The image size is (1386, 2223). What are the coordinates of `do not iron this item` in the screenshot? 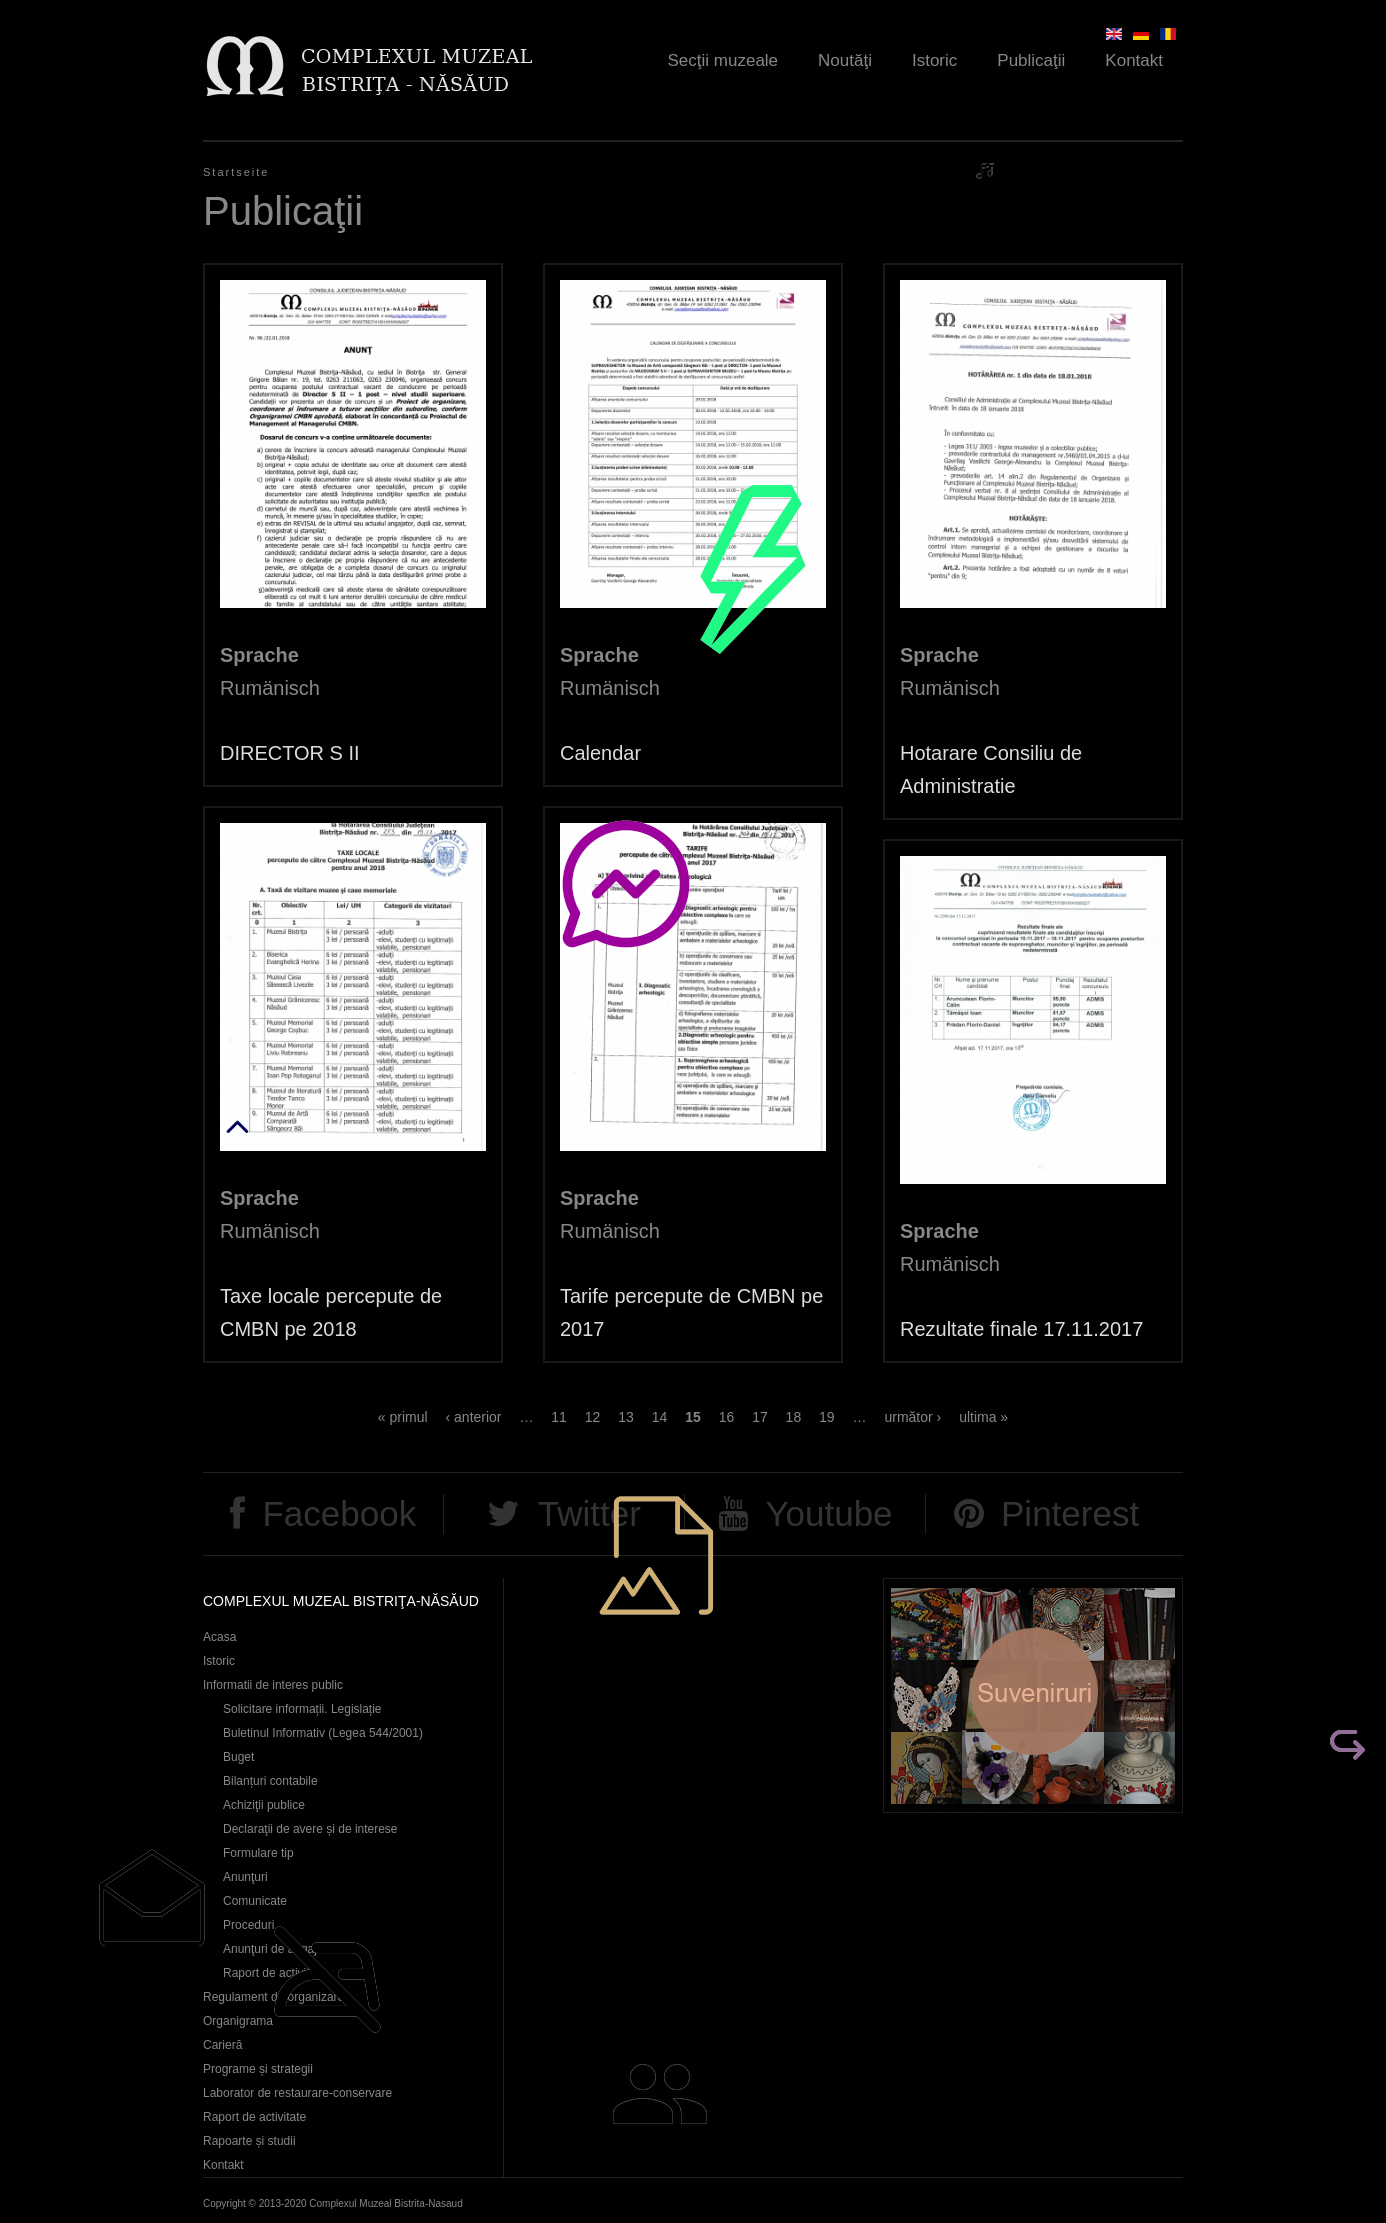 It's located at (327, 1979).